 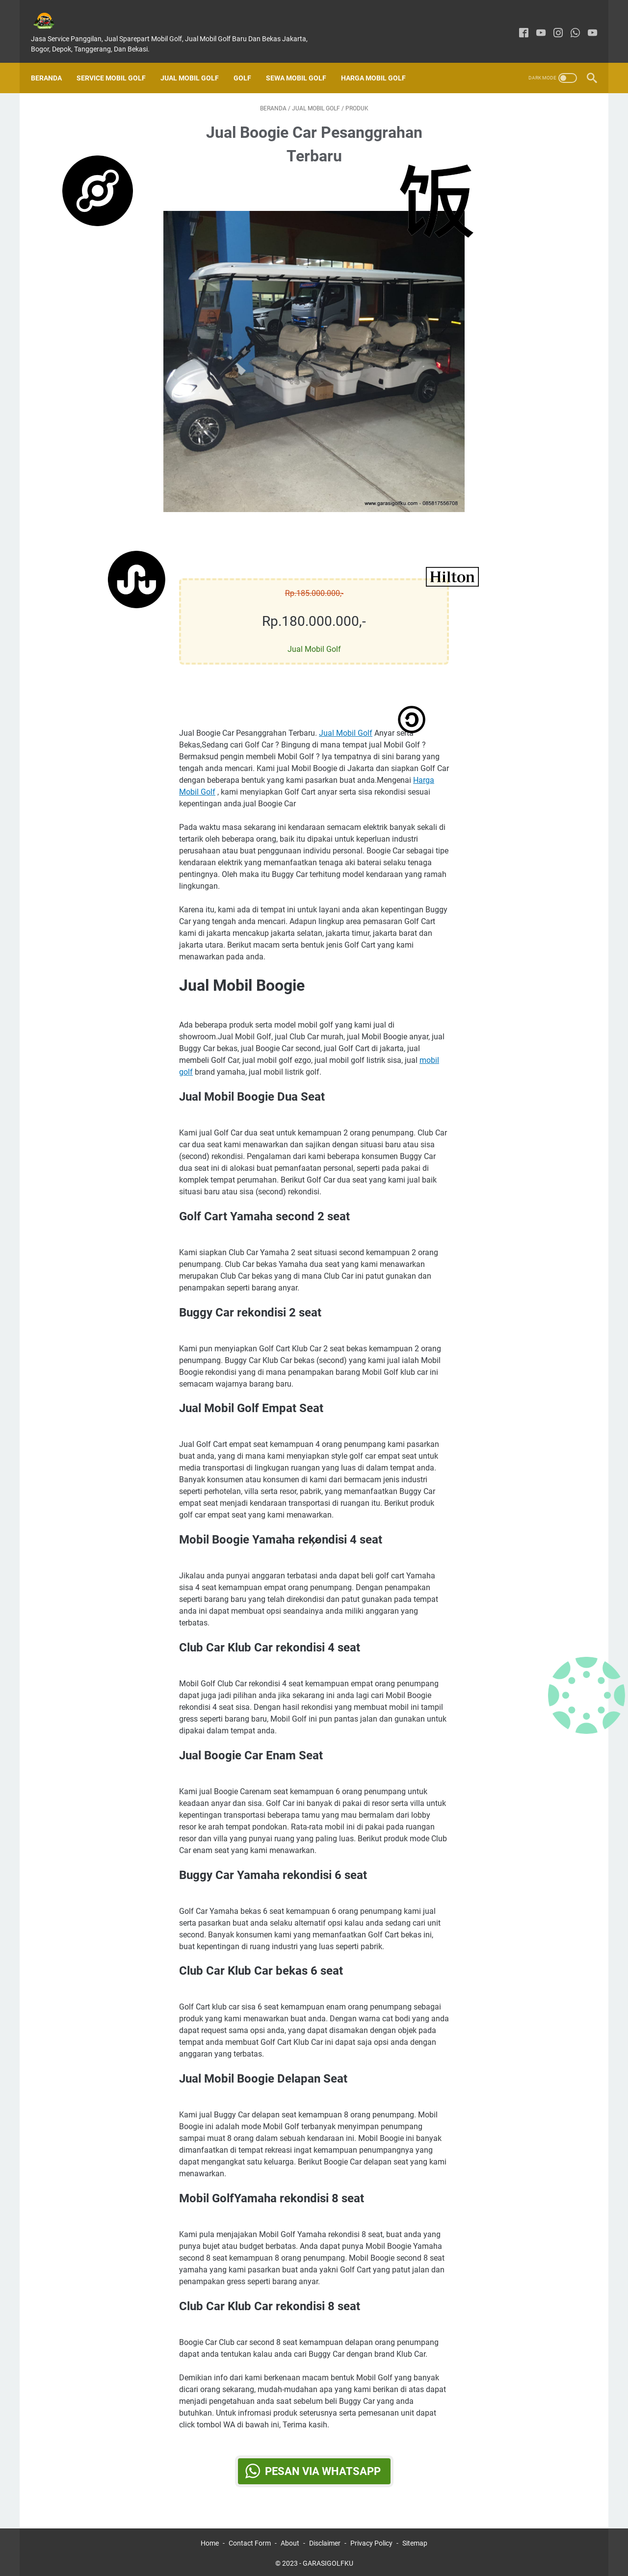 What do you see at coordinates (452, 577) in the screenshot?
I see `access the Hilton hotels app or website` at bounding box center [452, 577].